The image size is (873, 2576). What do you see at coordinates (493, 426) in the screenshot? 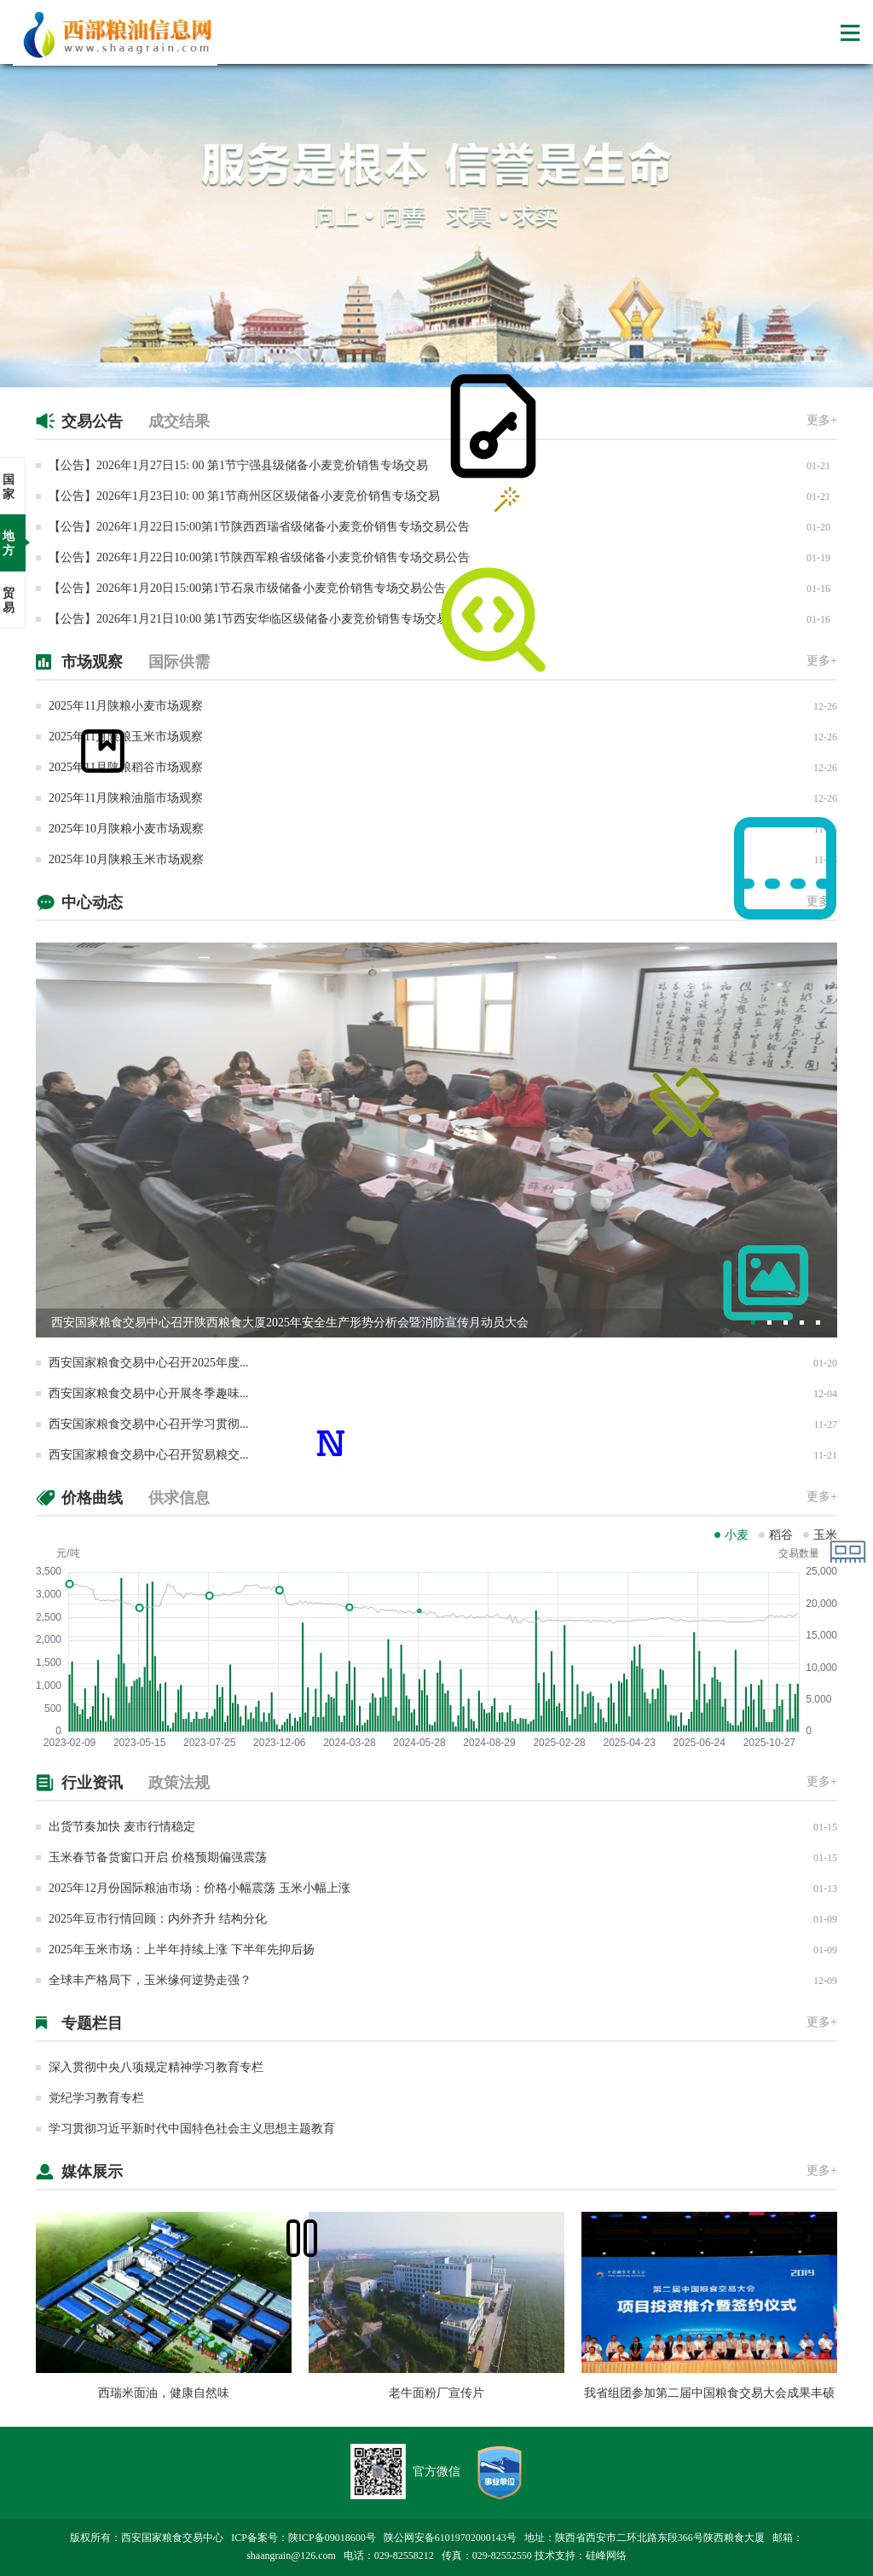
I see `access an encrypted or password-protected file` at bounding box center [493, 426].